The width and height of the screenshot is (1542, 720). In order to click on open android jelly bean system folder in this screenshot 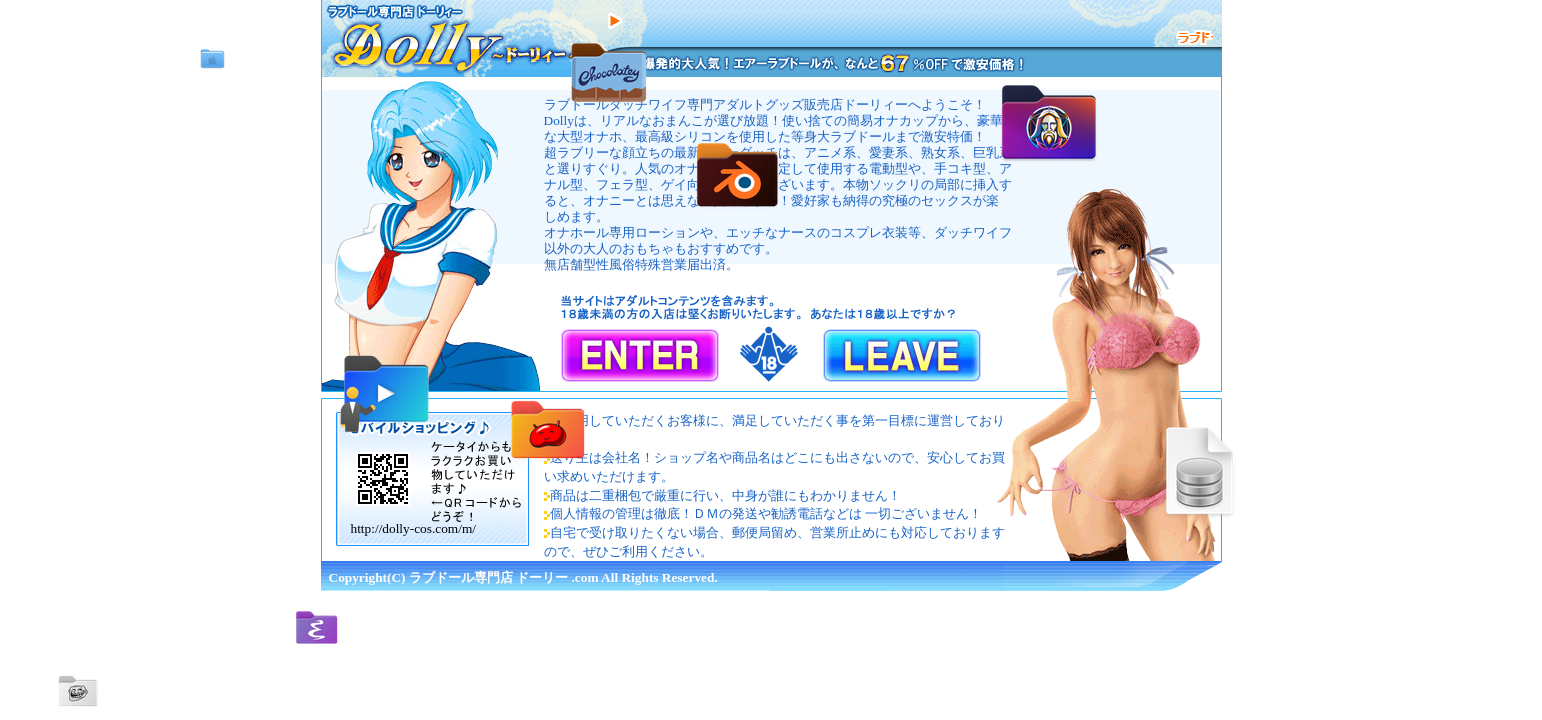, I will do `click(547, 431)`.